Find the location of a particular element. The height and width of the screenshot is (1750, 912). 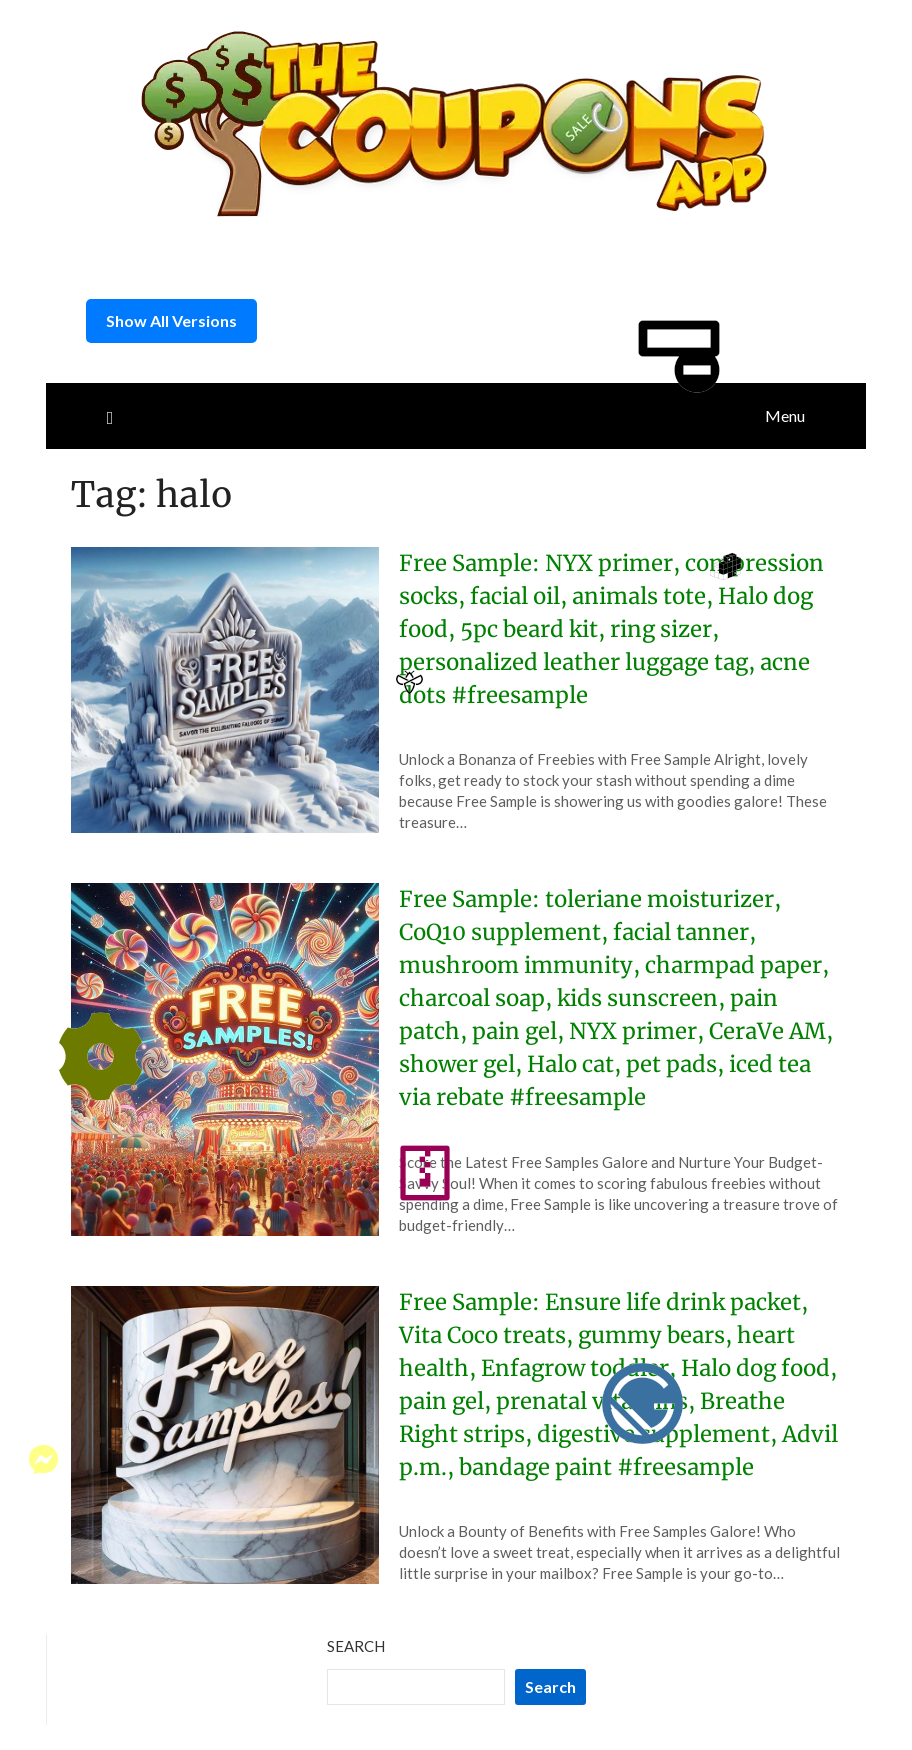

view or open a compressed zip file is located at coordinates (425, 1173).